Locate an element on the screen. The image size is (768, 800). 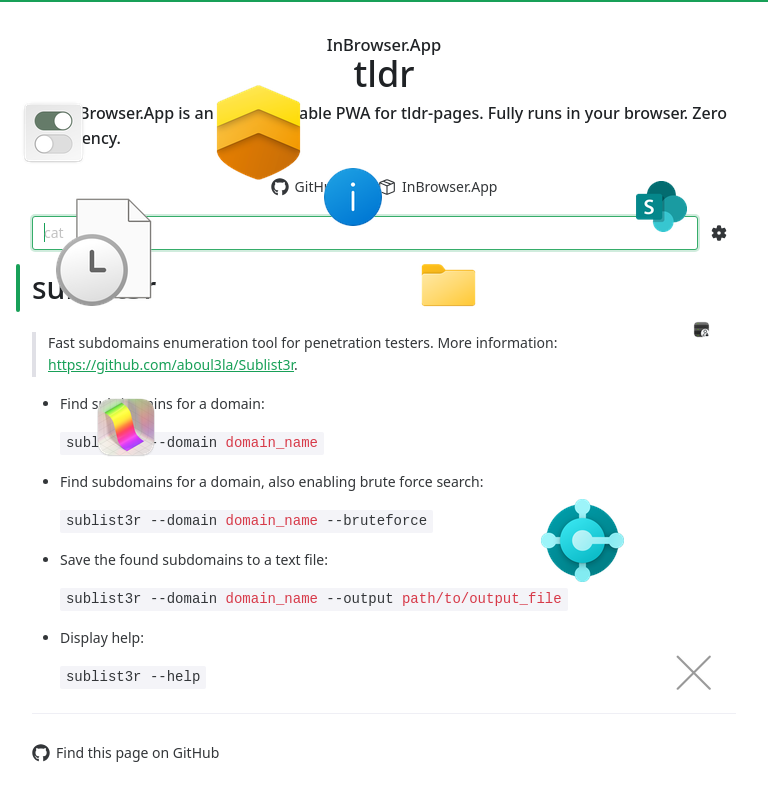
open windows security or protection settings is located at coordinates (258, 132).